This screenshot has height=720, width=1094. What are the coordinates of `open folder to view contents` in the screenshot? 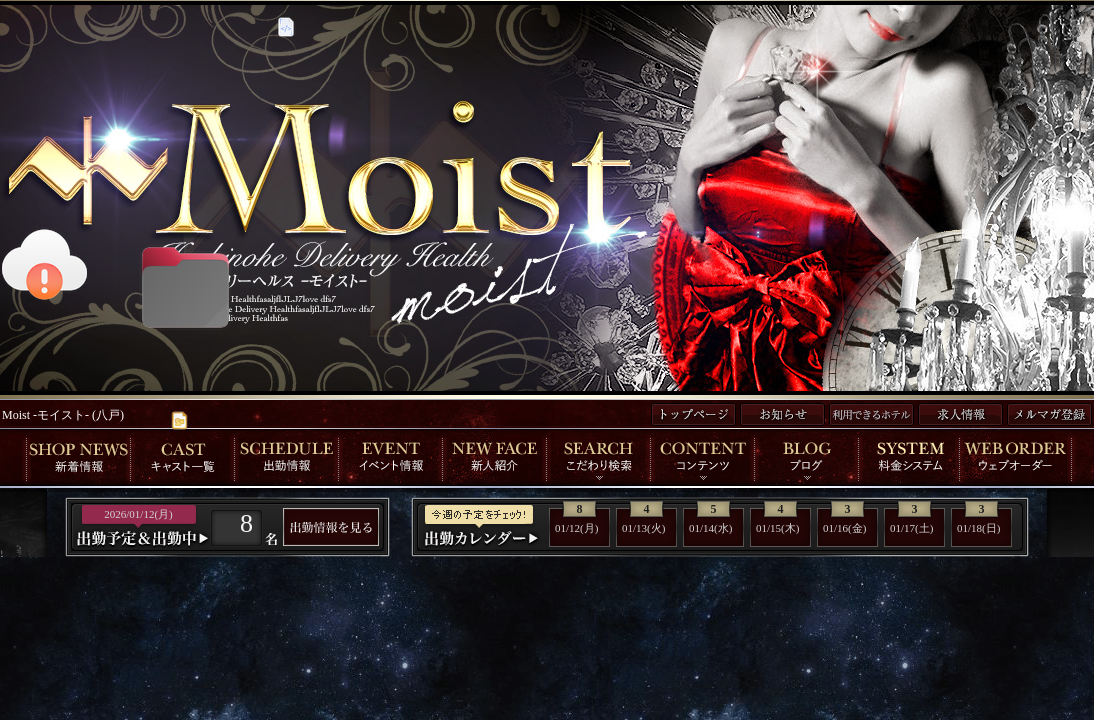 It's located at (185, 287).